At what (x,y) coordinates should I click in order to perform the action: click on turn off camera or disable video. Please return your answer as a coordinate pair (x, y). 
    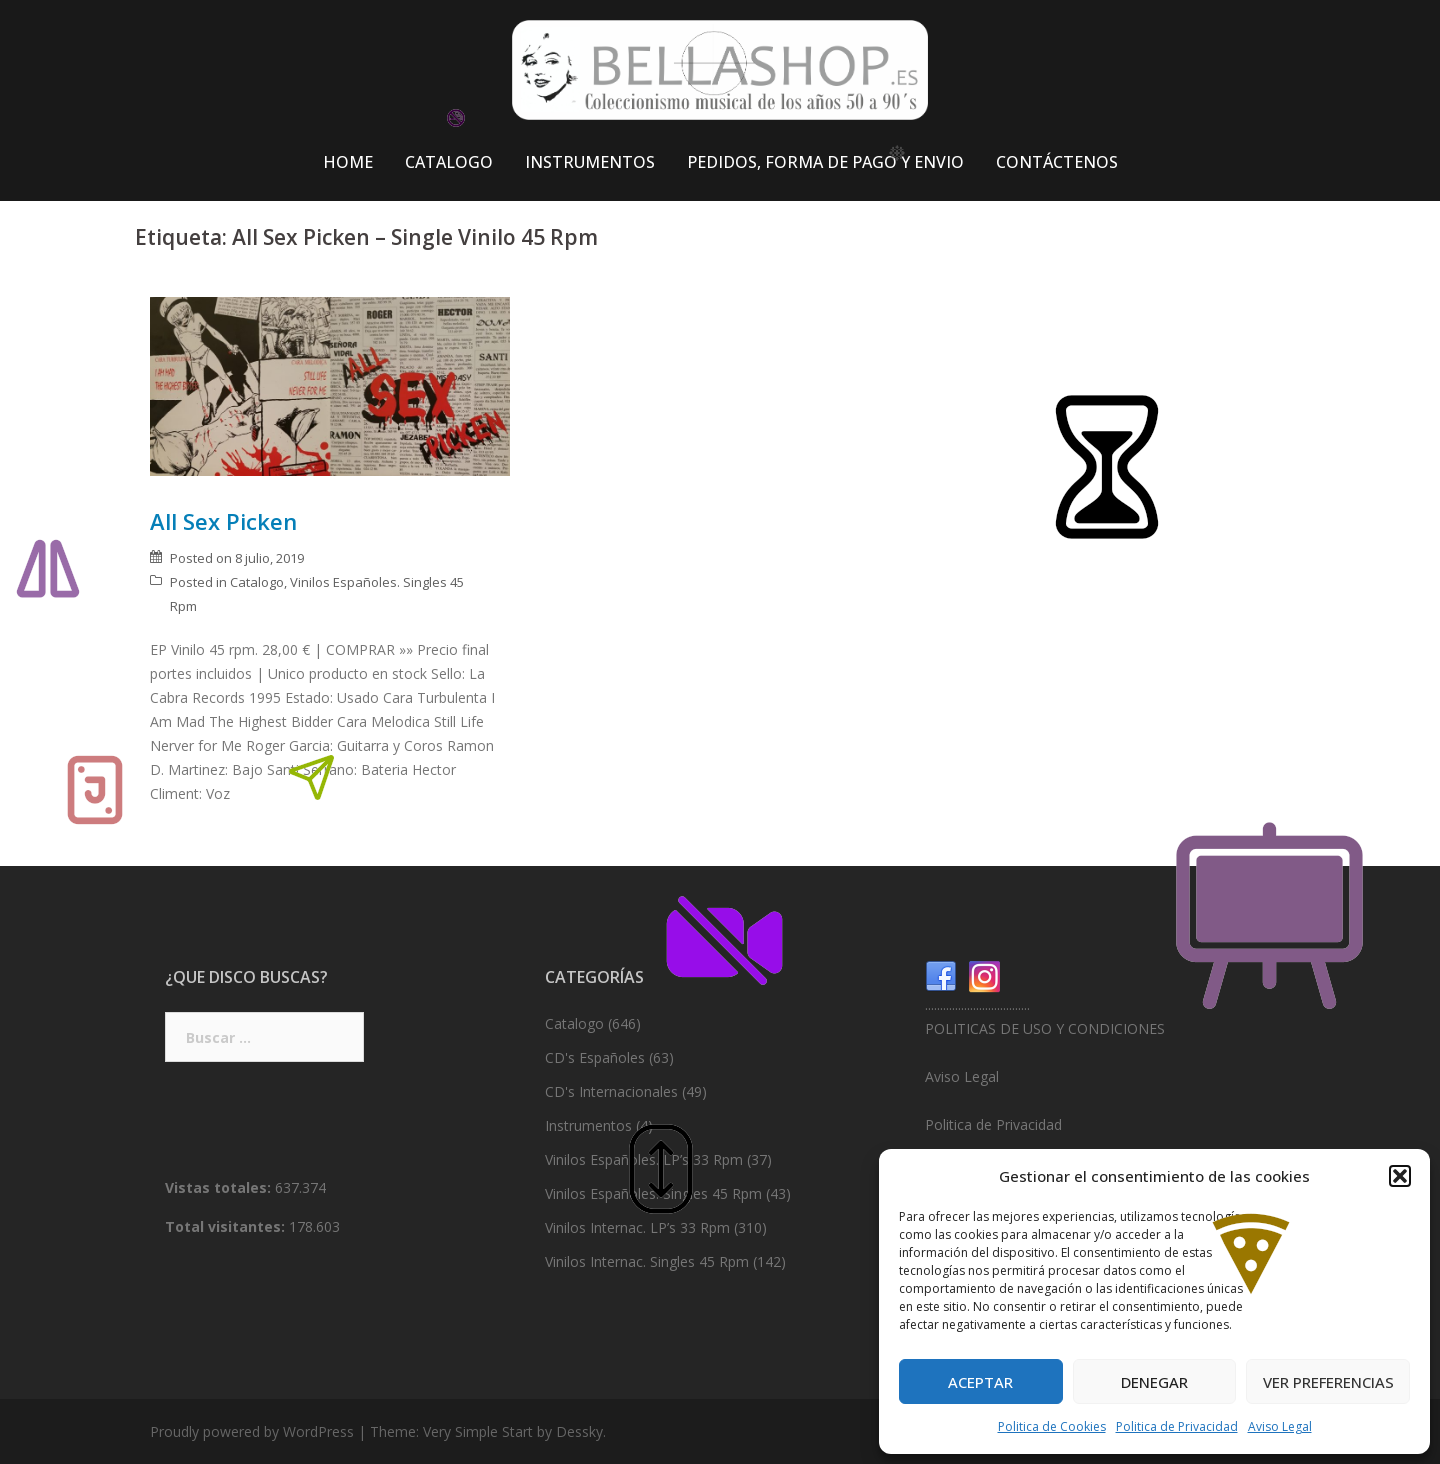
    Looking at the image, I should click on (724, 942).